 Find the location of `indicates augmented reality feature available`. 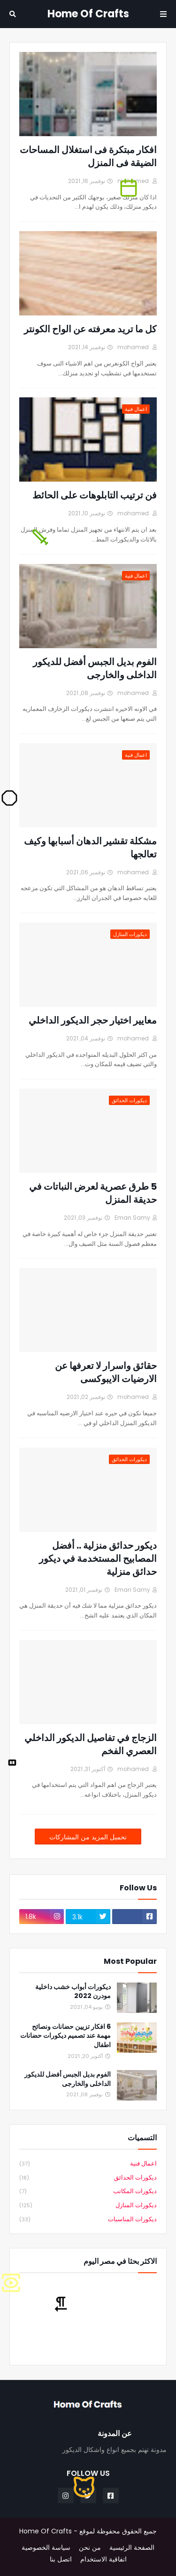

indicates augmented reality feature available is located at coordinates (12, 1763).